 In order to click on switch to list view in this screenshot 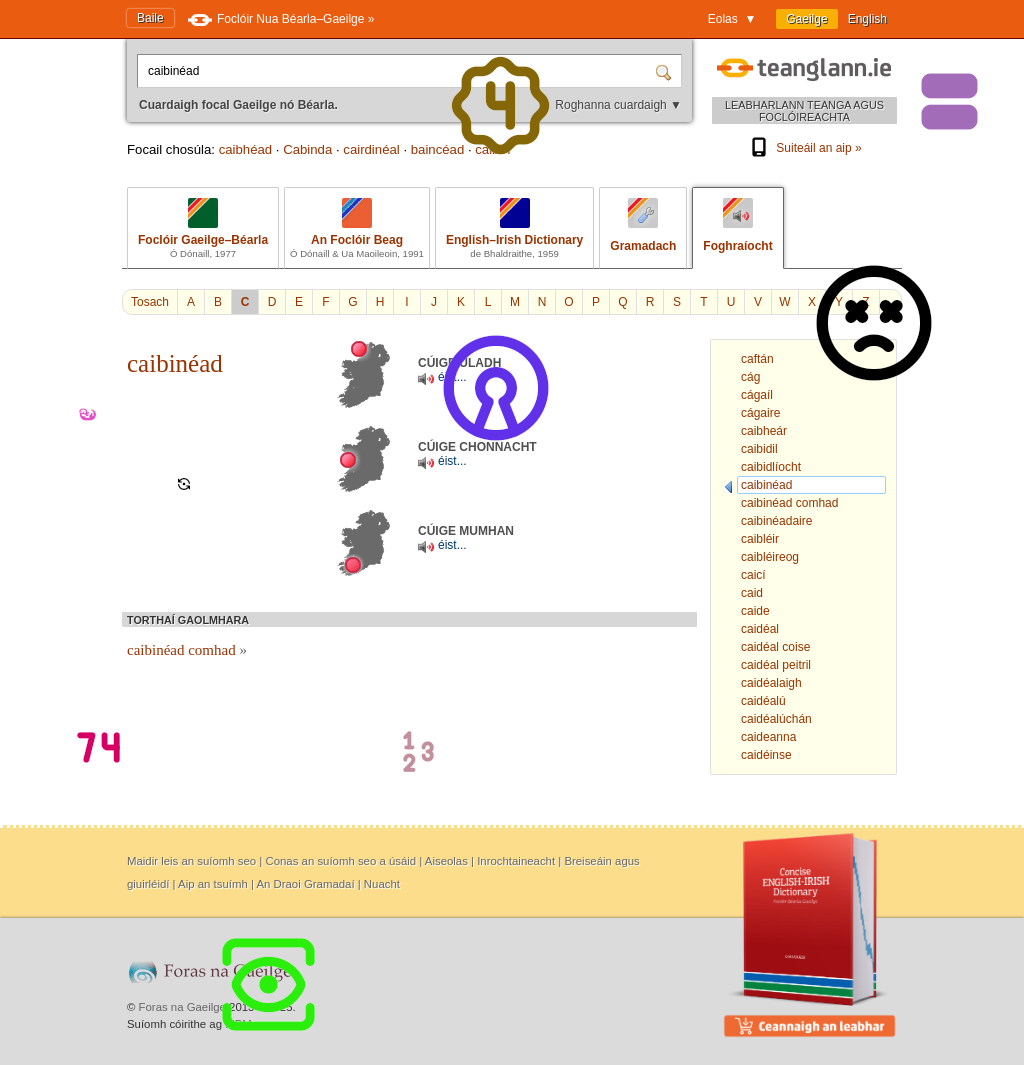, I will do `click(949, 101)`.